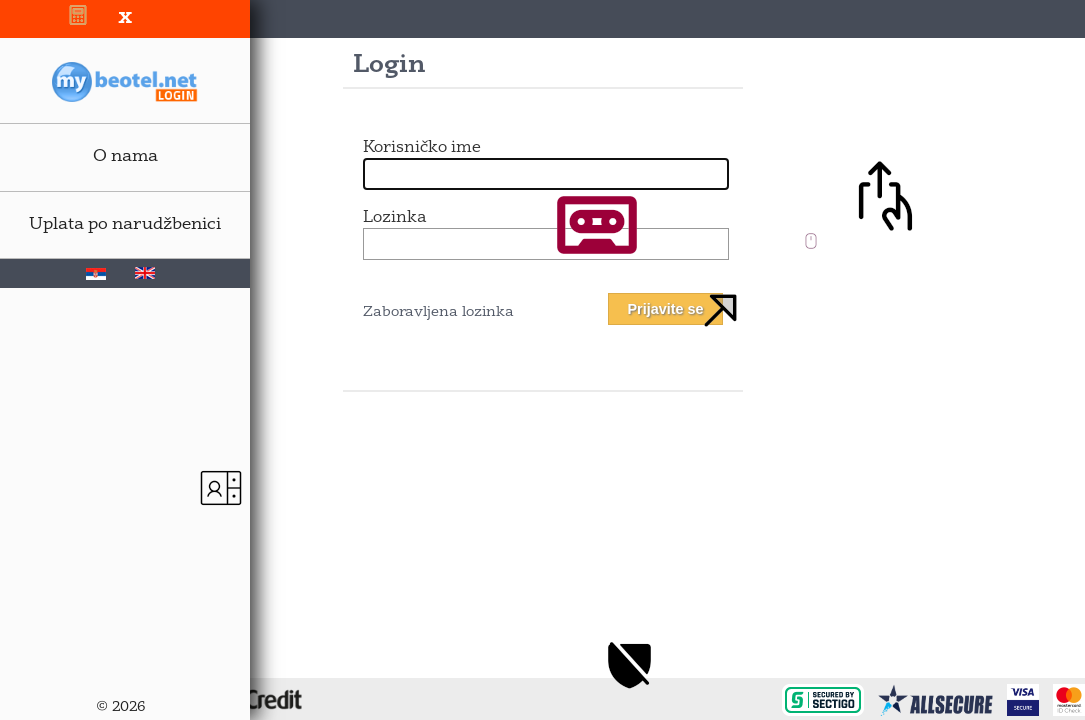  I want to click on open link in new tab or window, so click(720, 310).